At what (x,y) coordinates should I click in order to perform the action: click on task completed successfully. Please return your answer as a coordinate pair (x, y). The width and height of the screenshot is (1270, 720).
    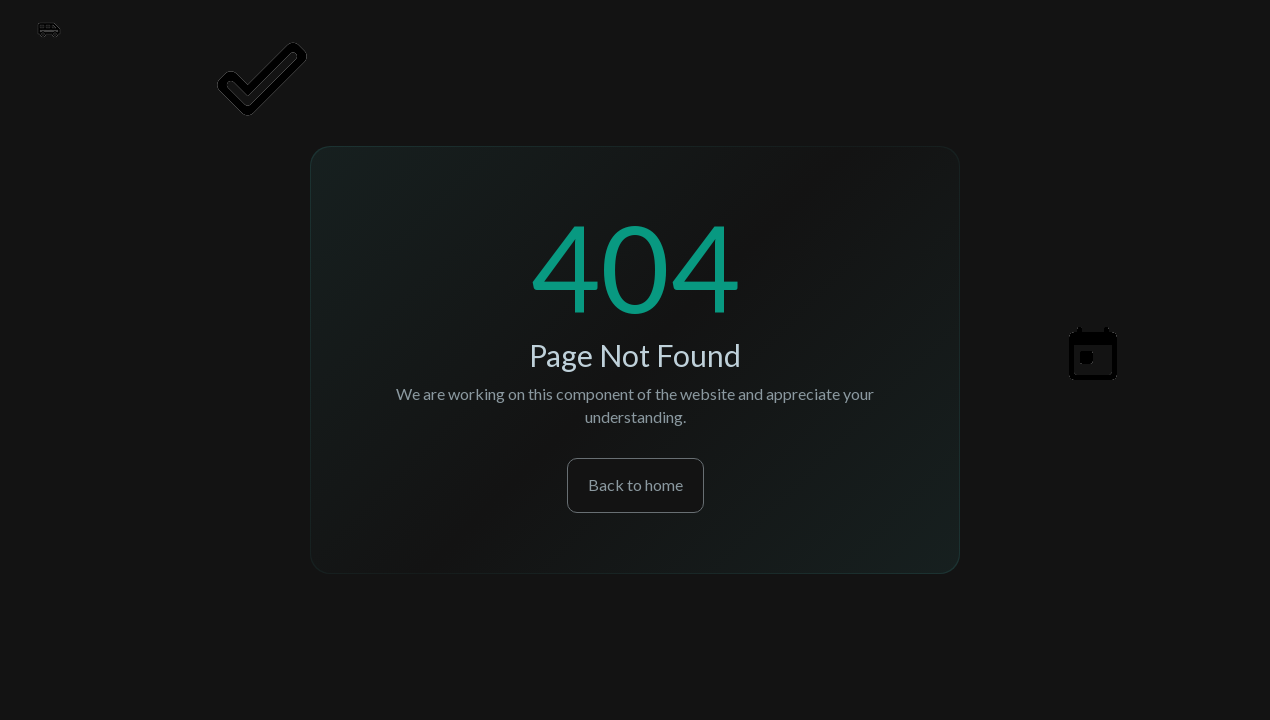
    Looking at the image, I should click on (262, 79).